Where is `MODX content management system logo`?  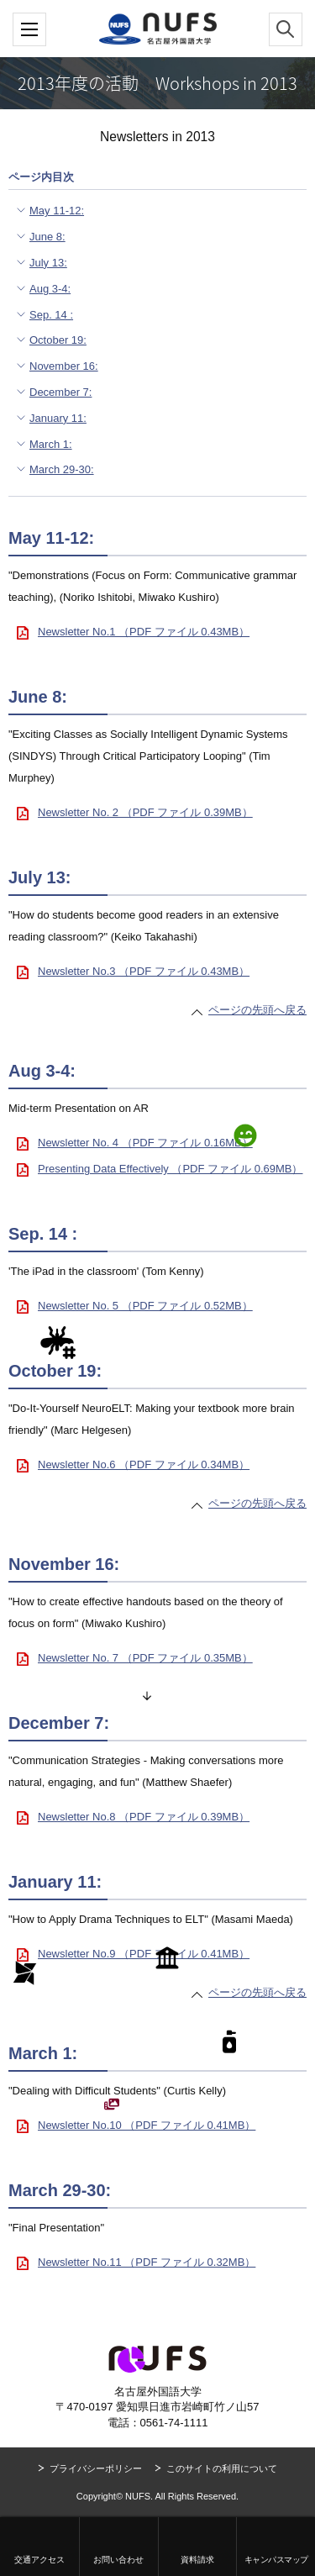 MODX content management system logo is located at coordinates (24, 1973).